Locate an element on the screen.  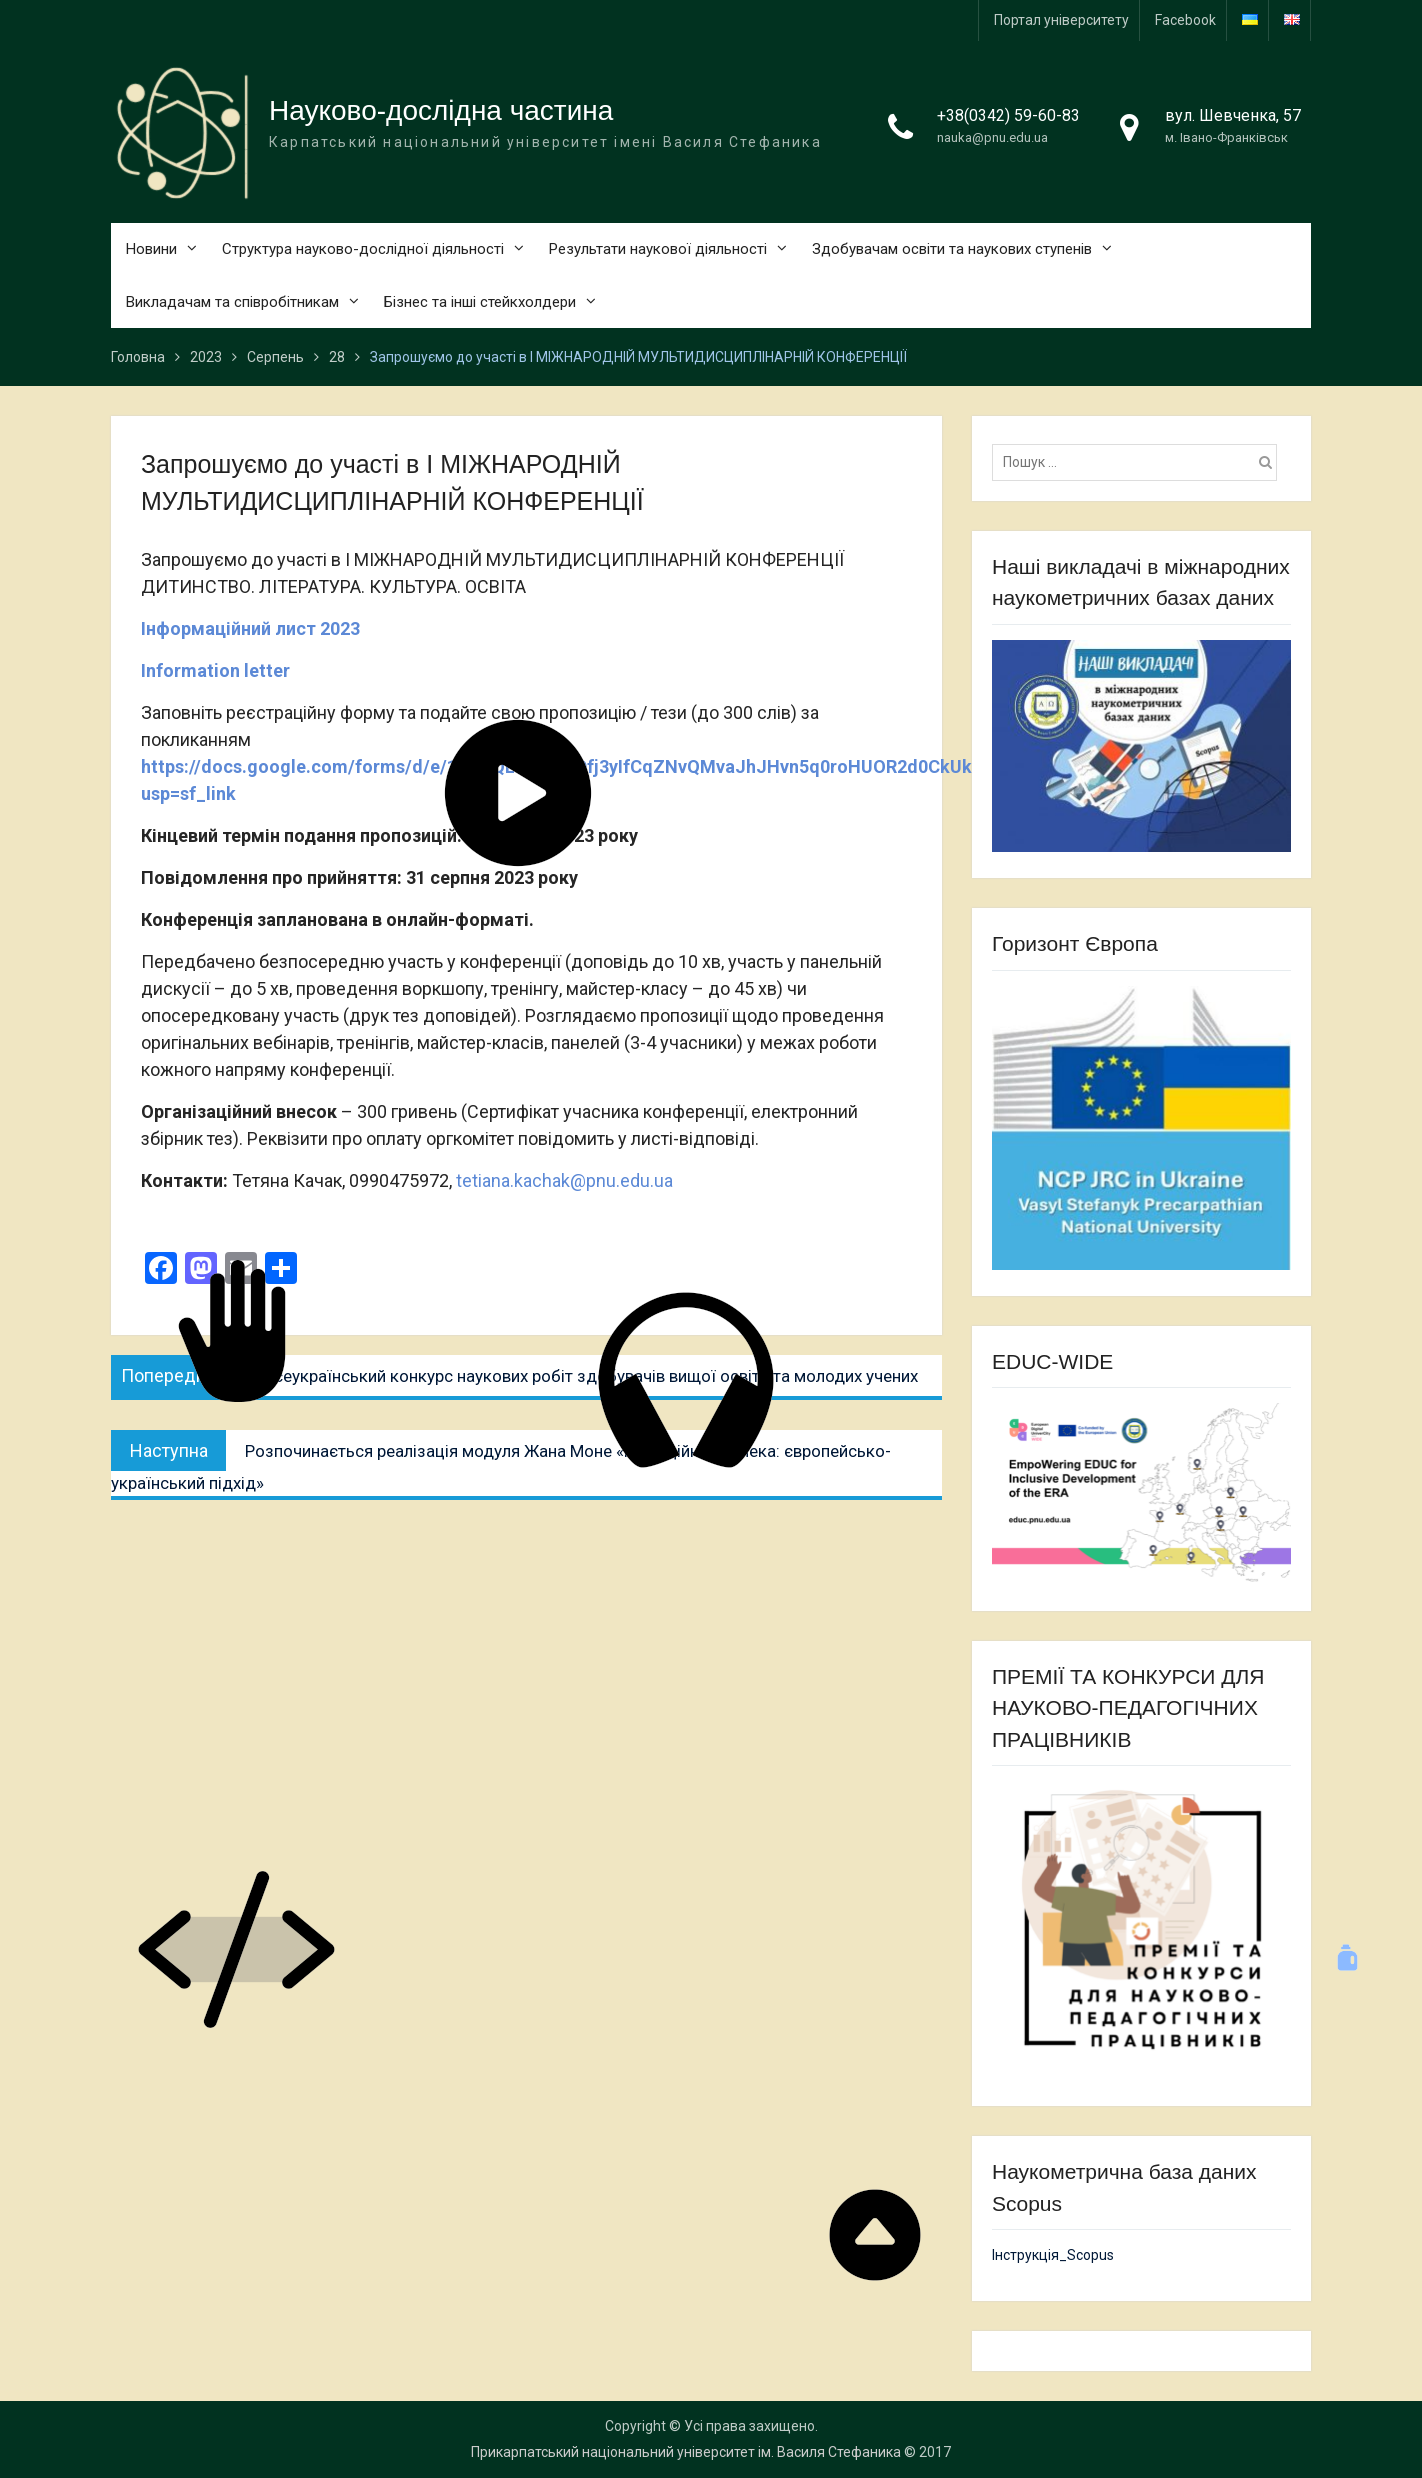
play media or video content is located at coordinates (518, 793).